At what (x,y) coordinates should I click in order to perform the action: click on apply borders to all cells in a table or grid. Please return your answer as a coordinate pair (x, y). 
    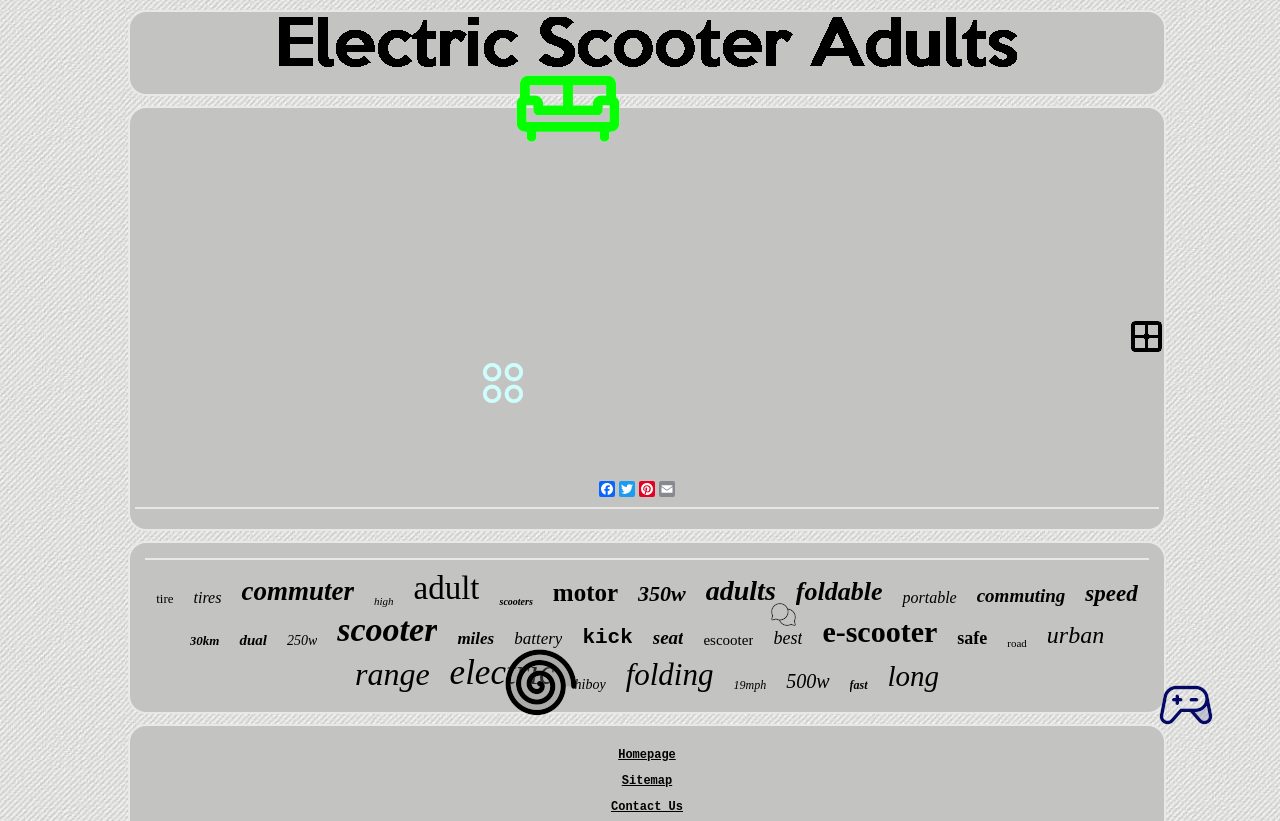
    Looking at the image, I should click on (1146, 336).